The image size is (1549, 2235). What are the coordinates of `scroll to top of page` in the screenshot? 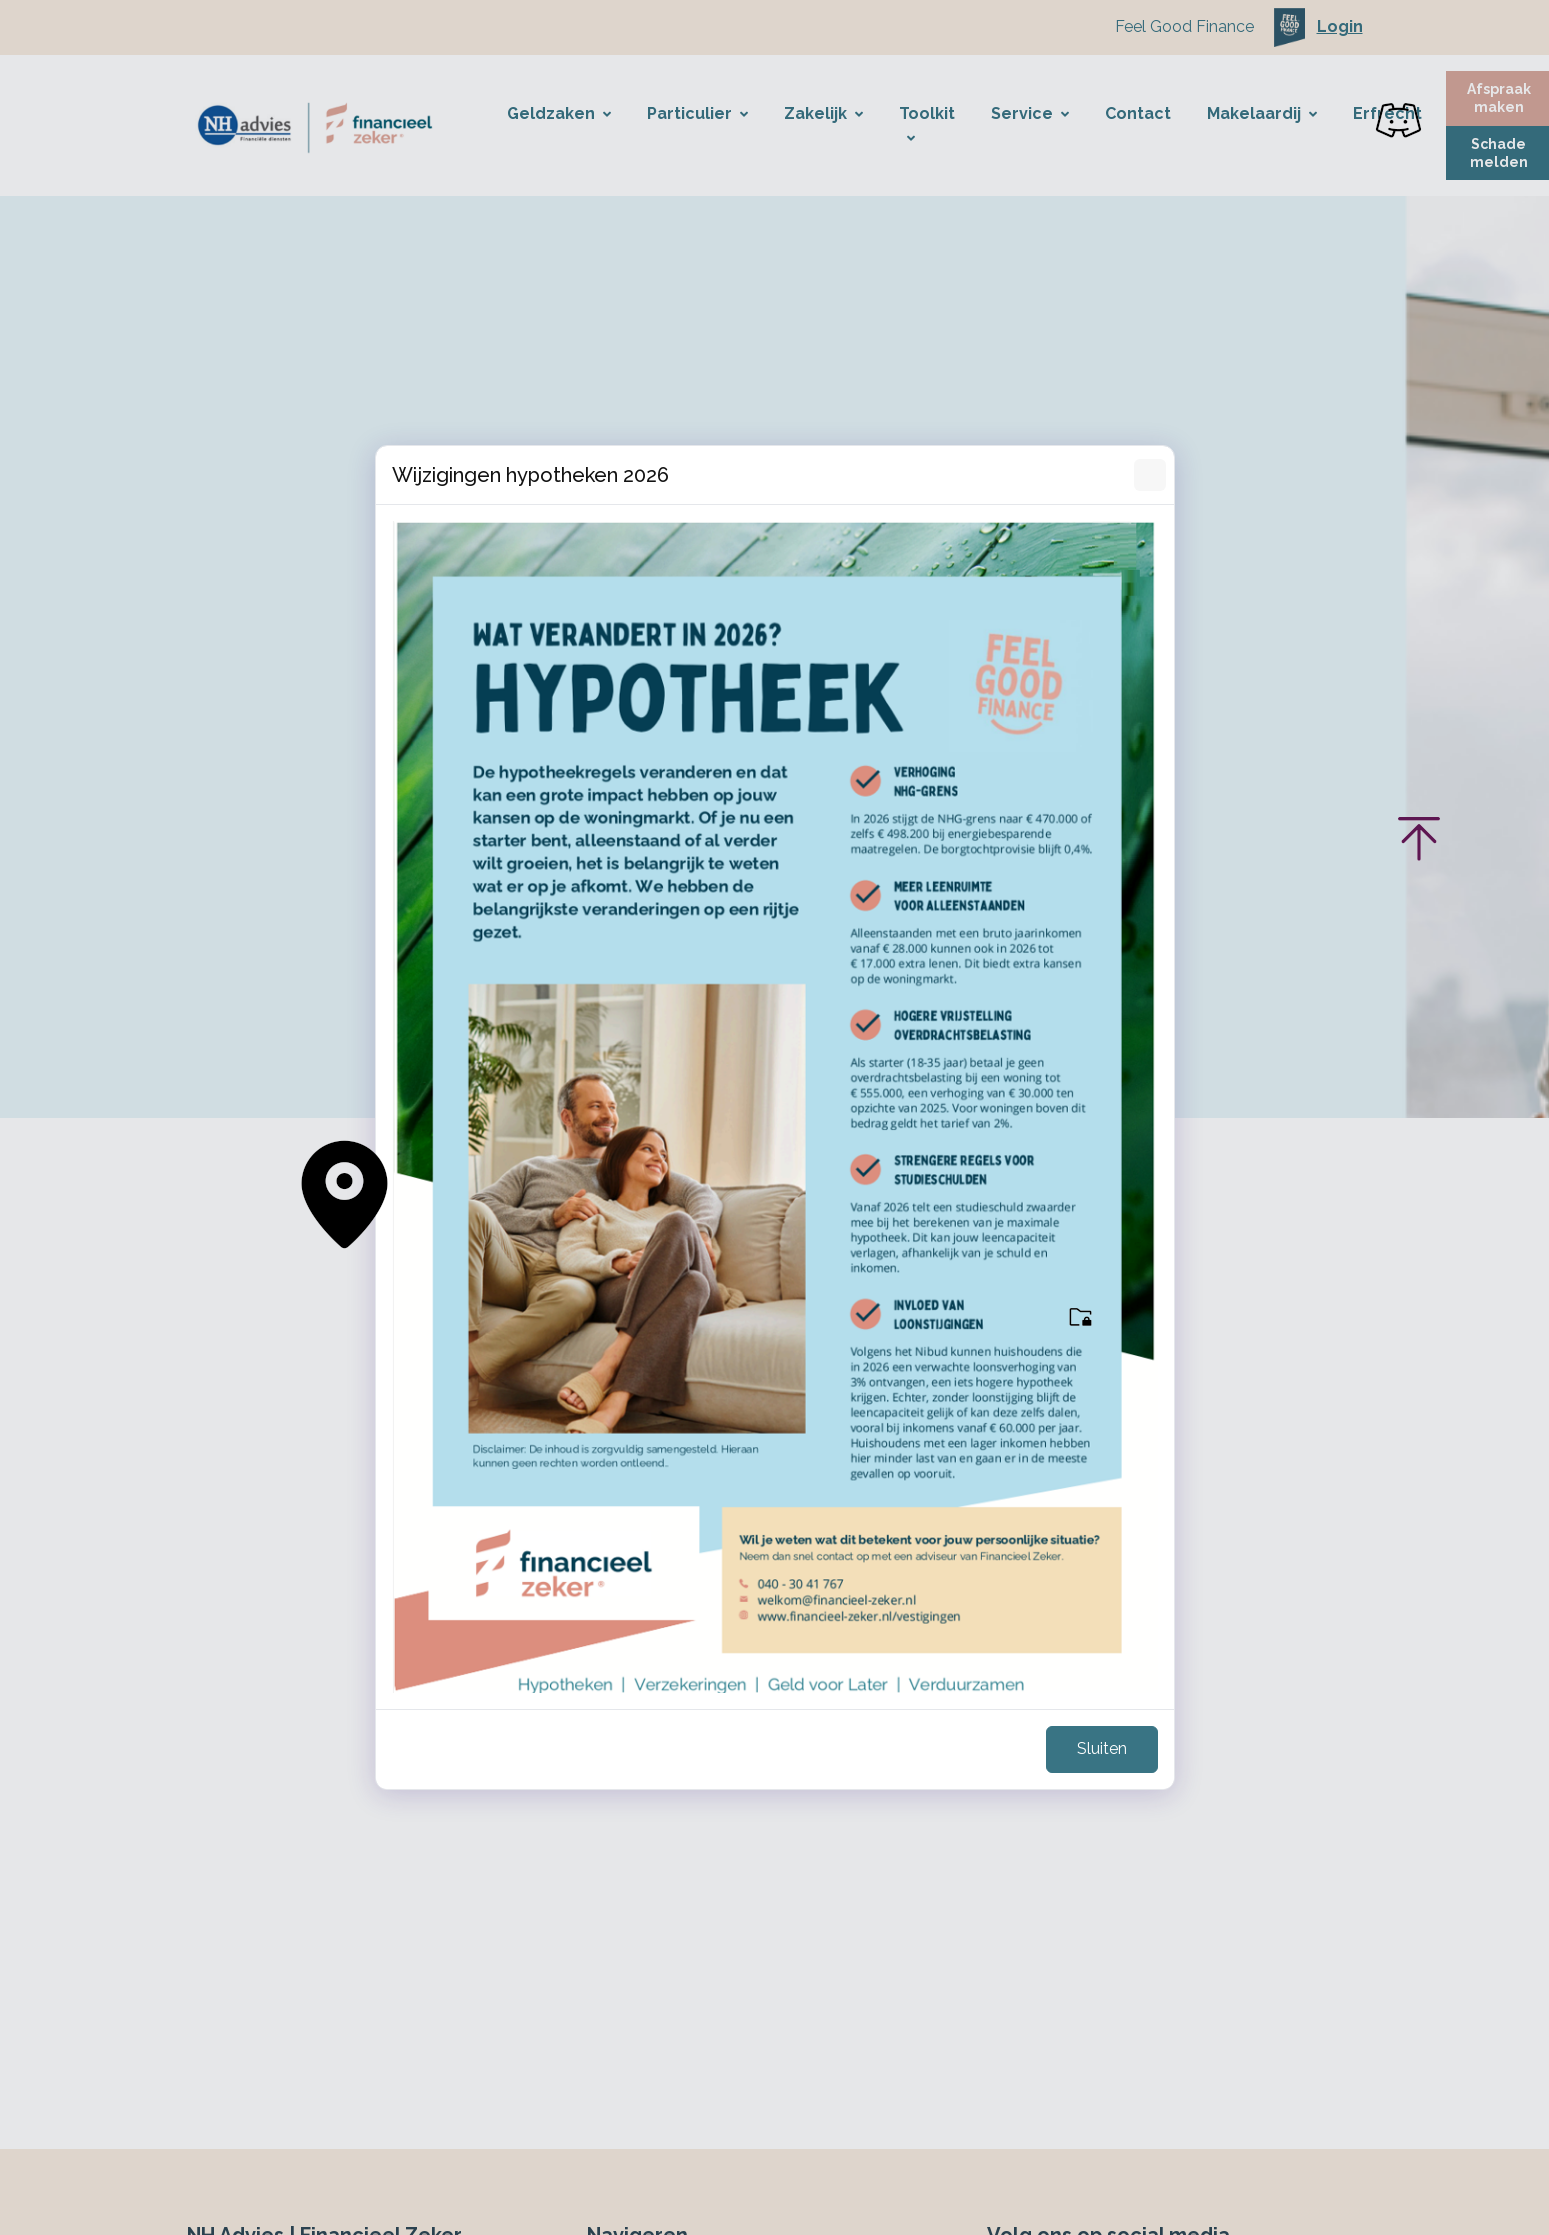 It's located at (1419, 838).